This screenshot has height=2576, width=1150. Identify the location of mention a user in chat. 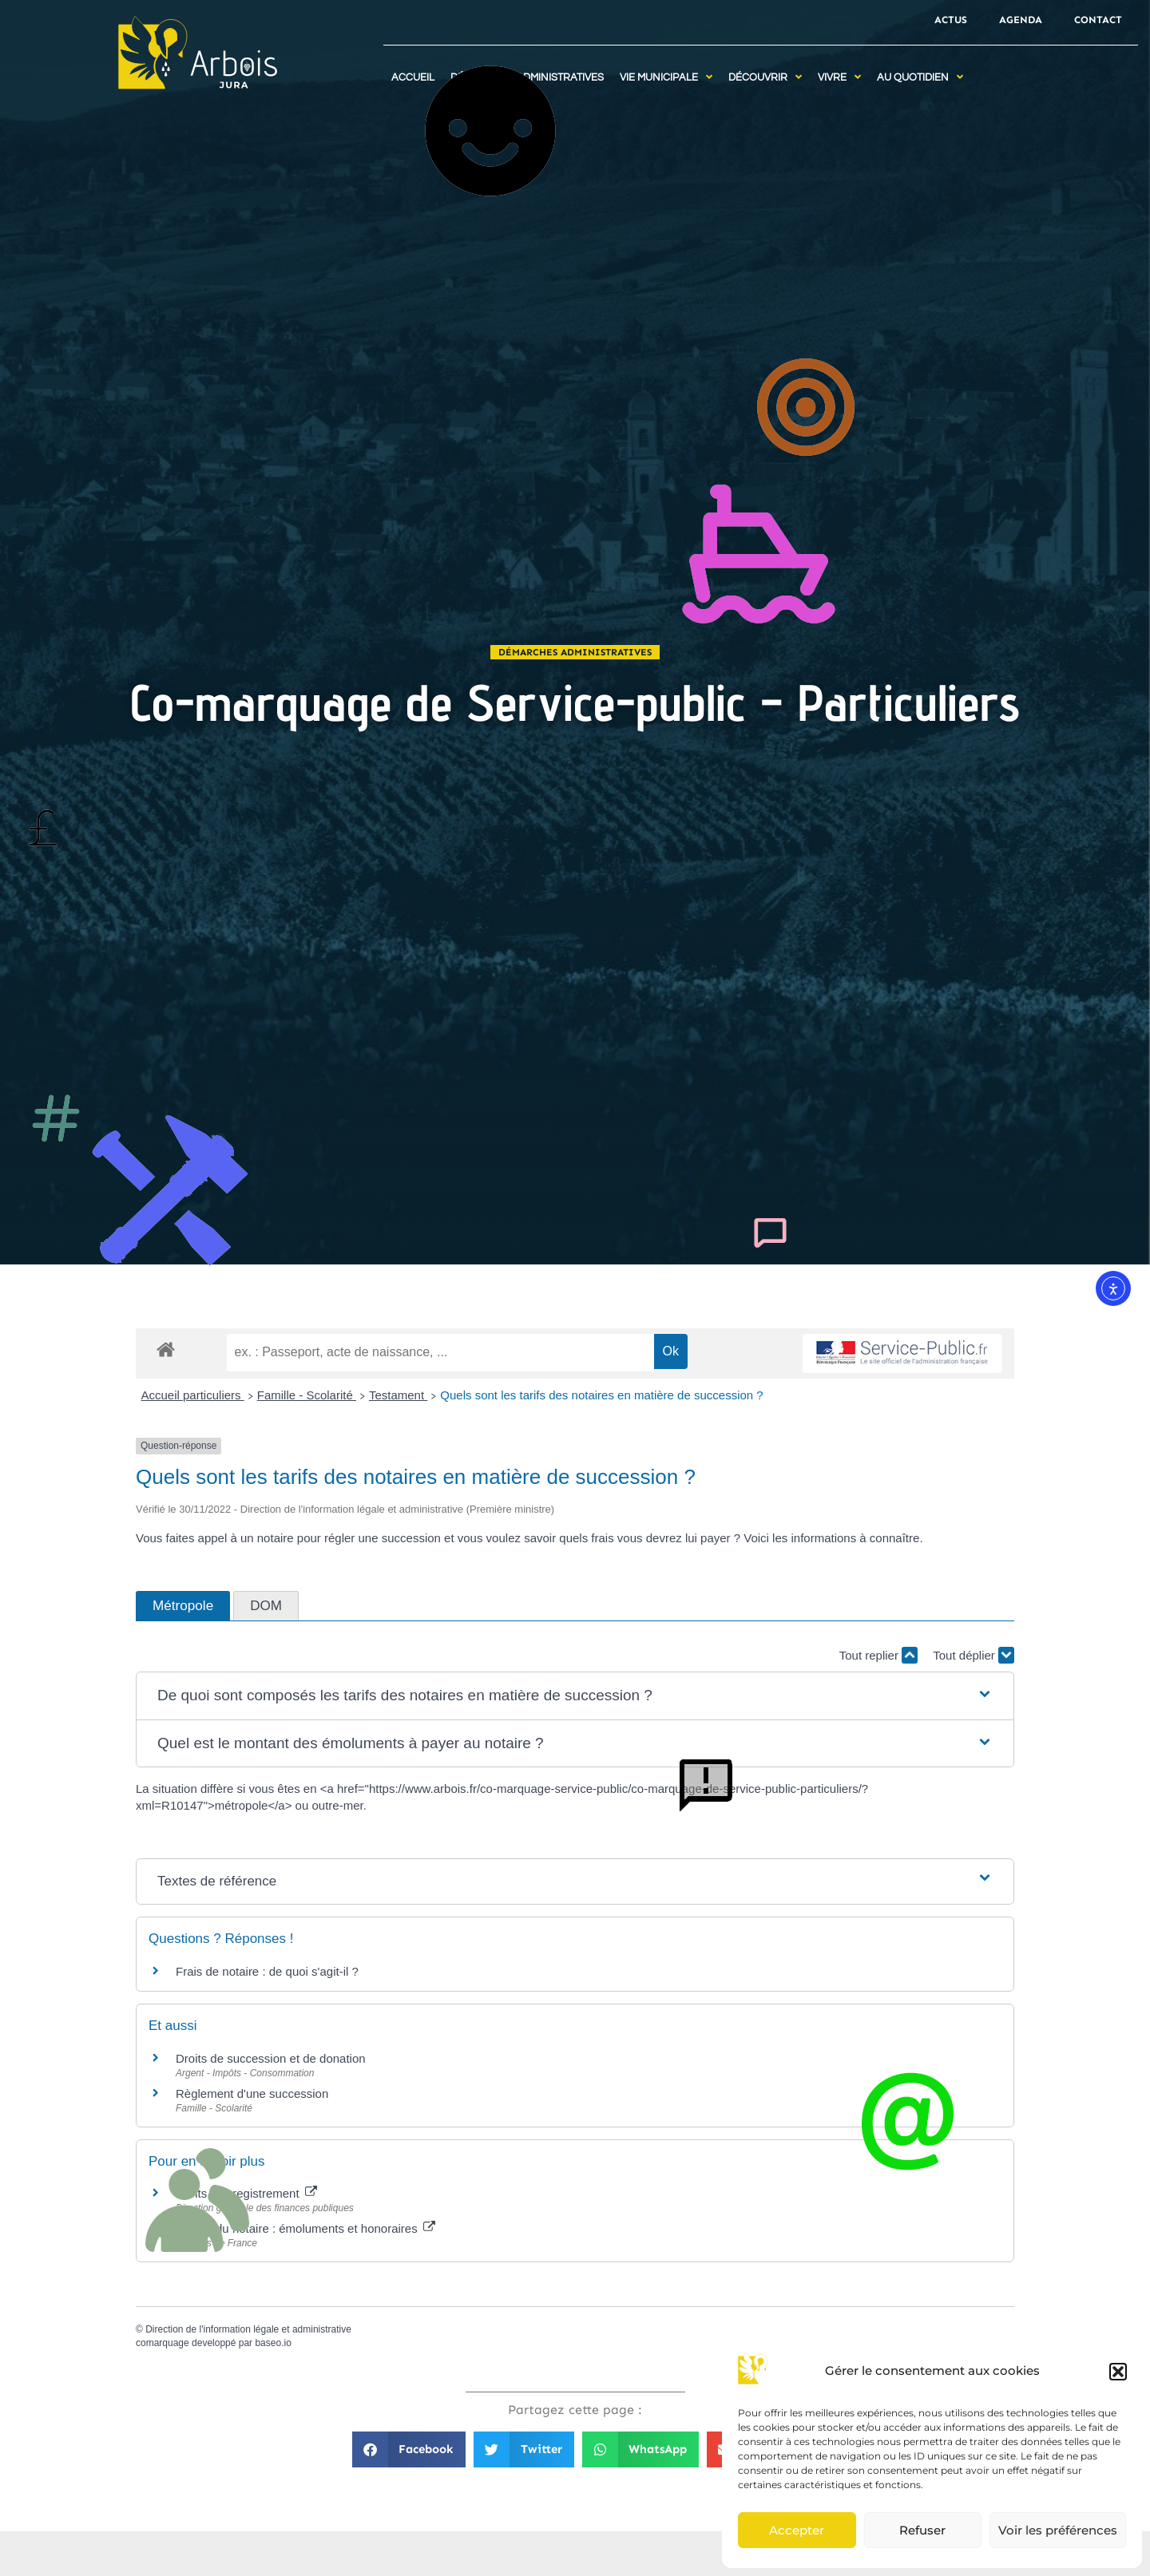
(907, 2121).